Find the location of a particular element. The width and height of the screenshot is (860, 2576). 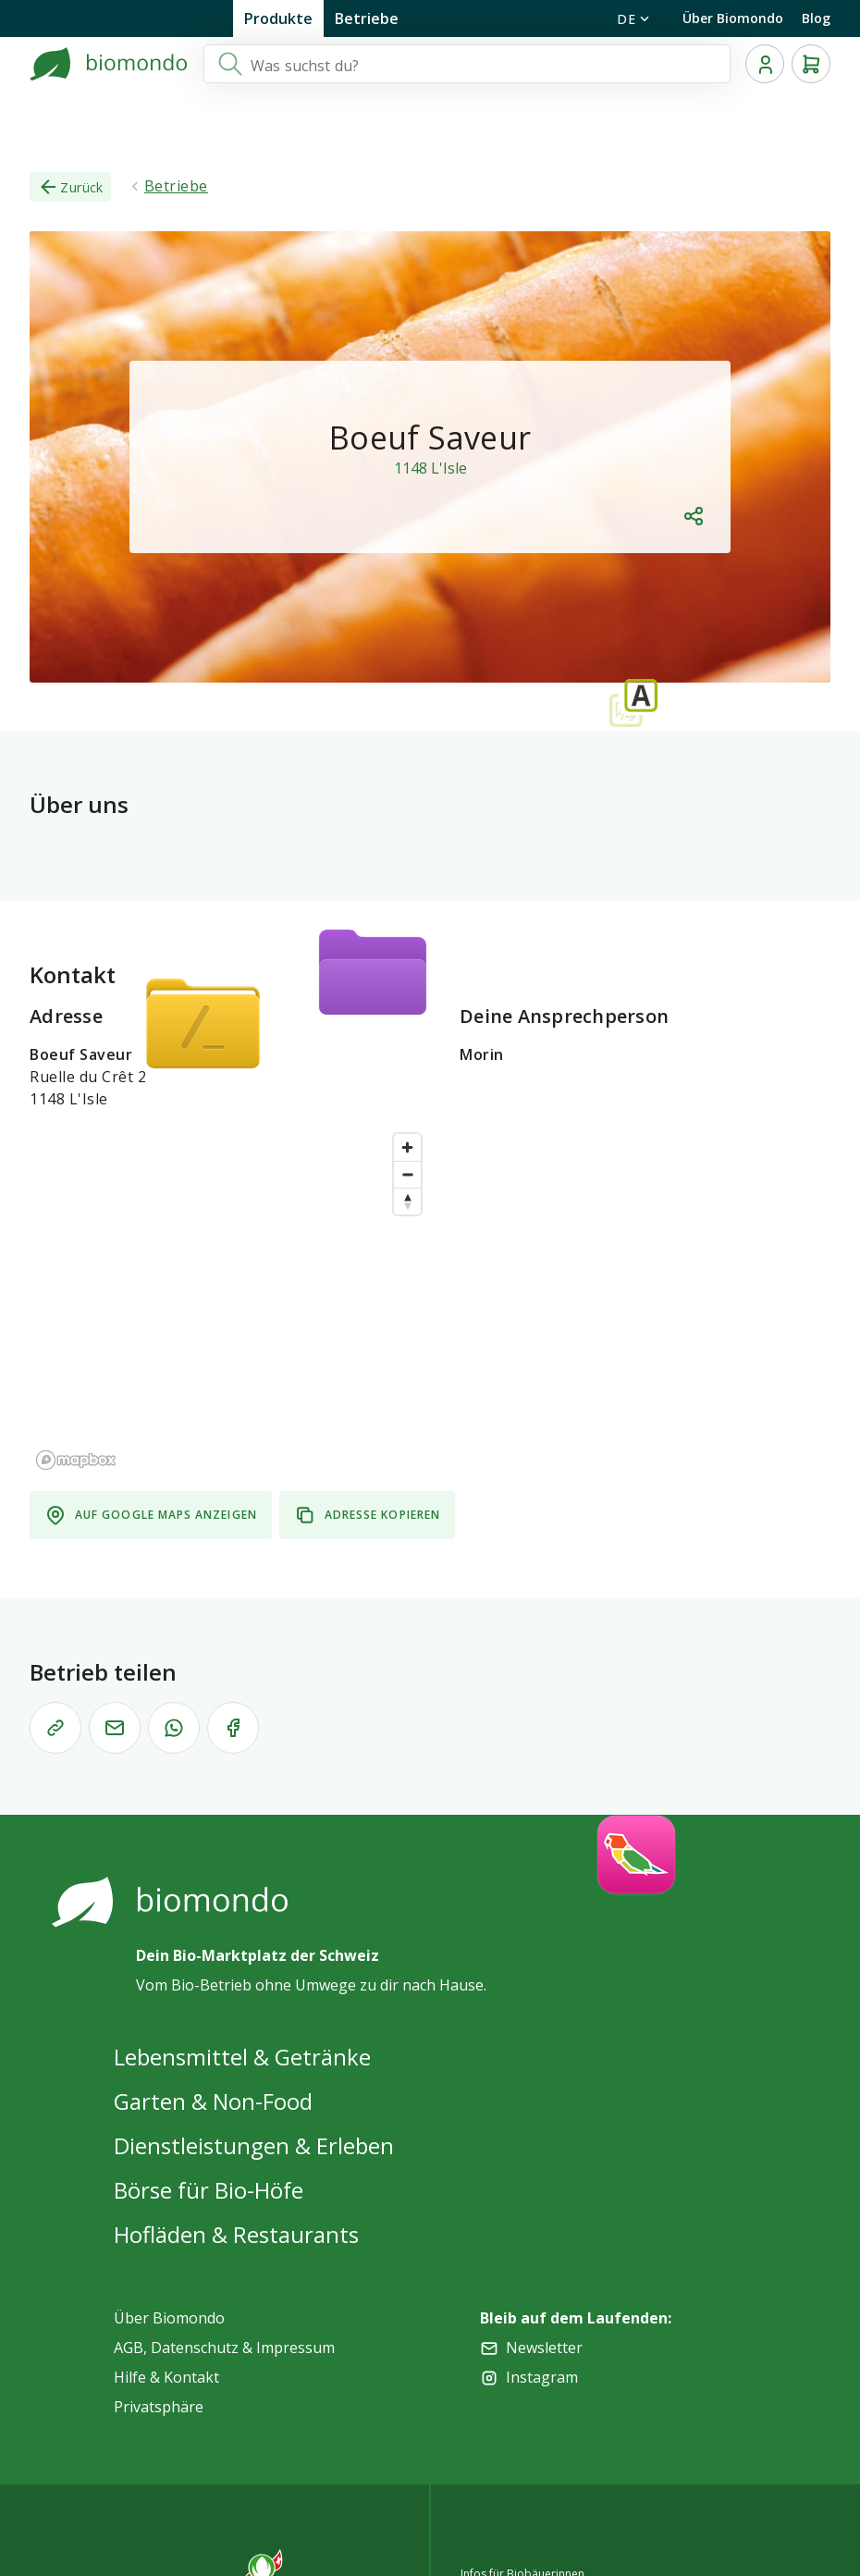

open folder containing files is located at coordinates (373, 972).